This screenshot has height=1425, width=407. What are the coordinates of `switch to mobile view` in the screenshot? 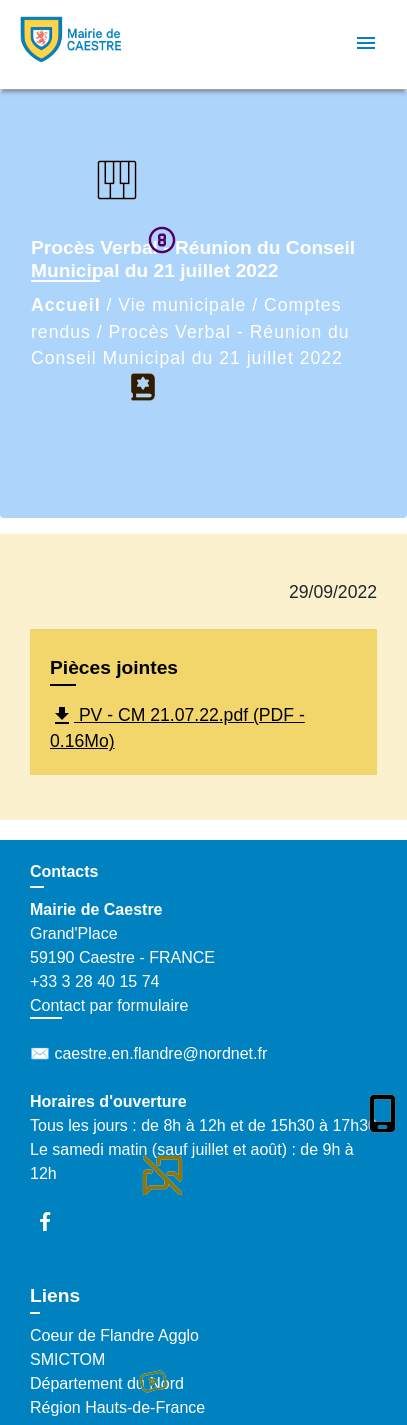 It's located at (382, 1113).